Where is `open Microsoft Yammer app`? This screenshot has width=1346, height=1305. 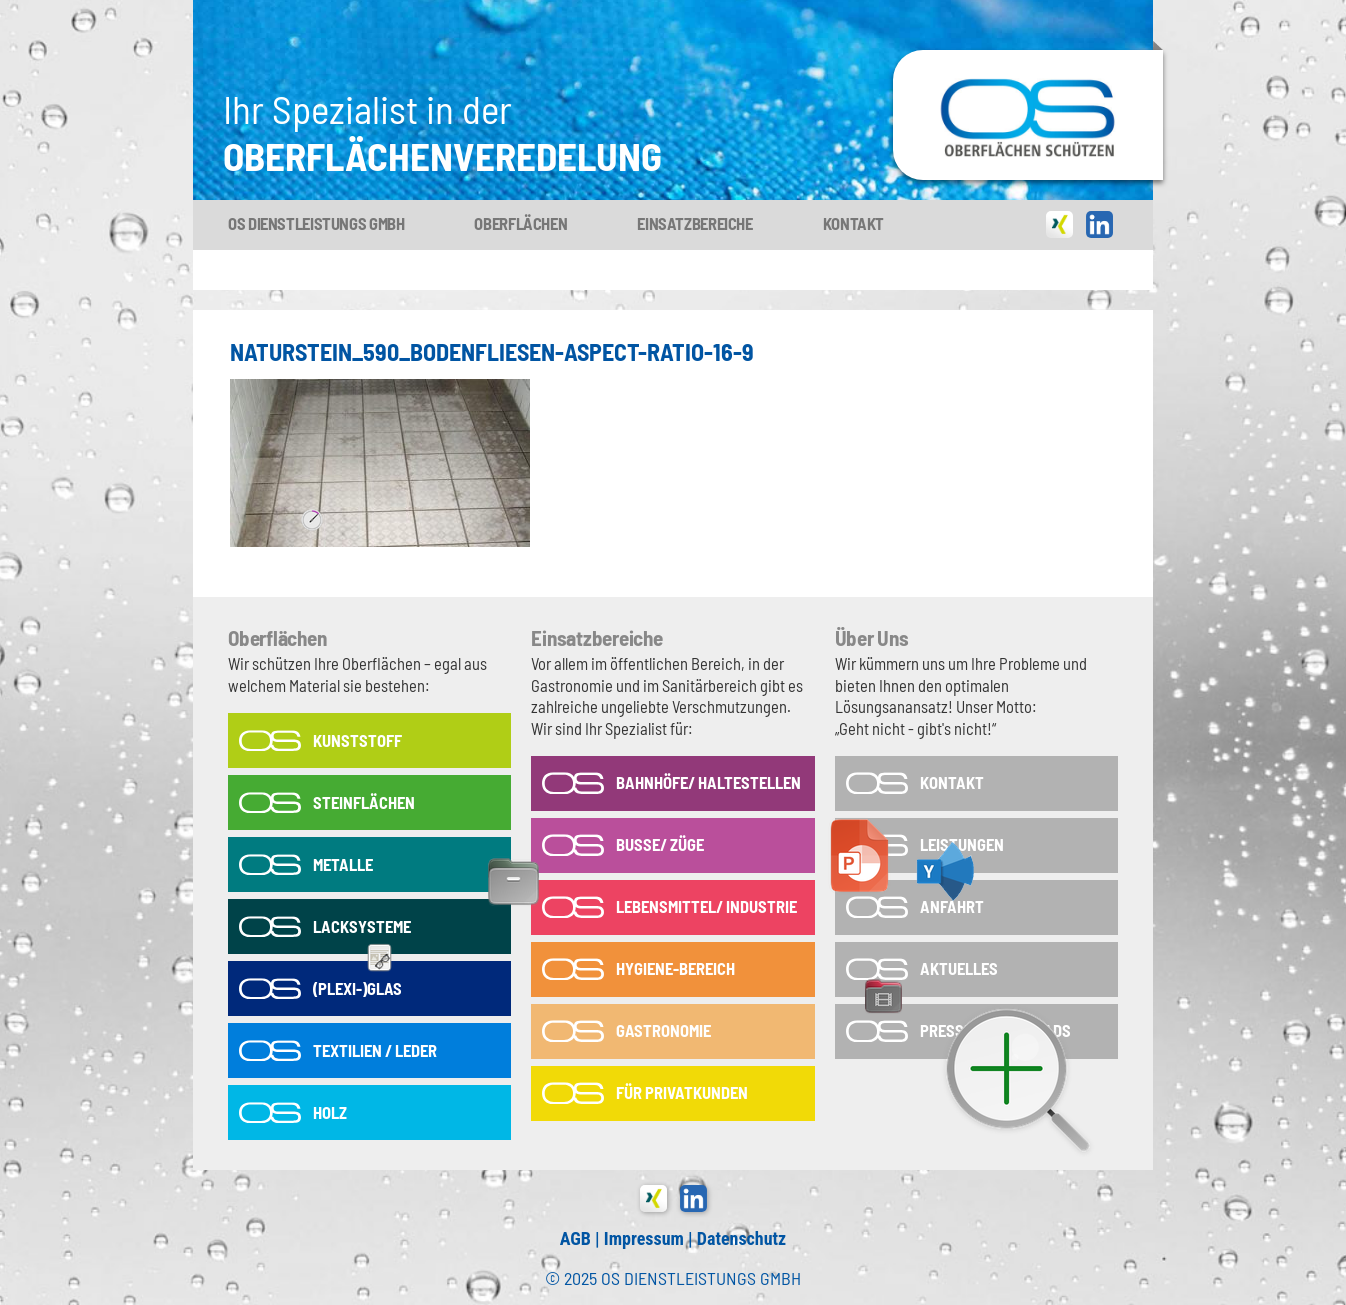 open Microsoft Yammer app is located at coordinates (945, 871).